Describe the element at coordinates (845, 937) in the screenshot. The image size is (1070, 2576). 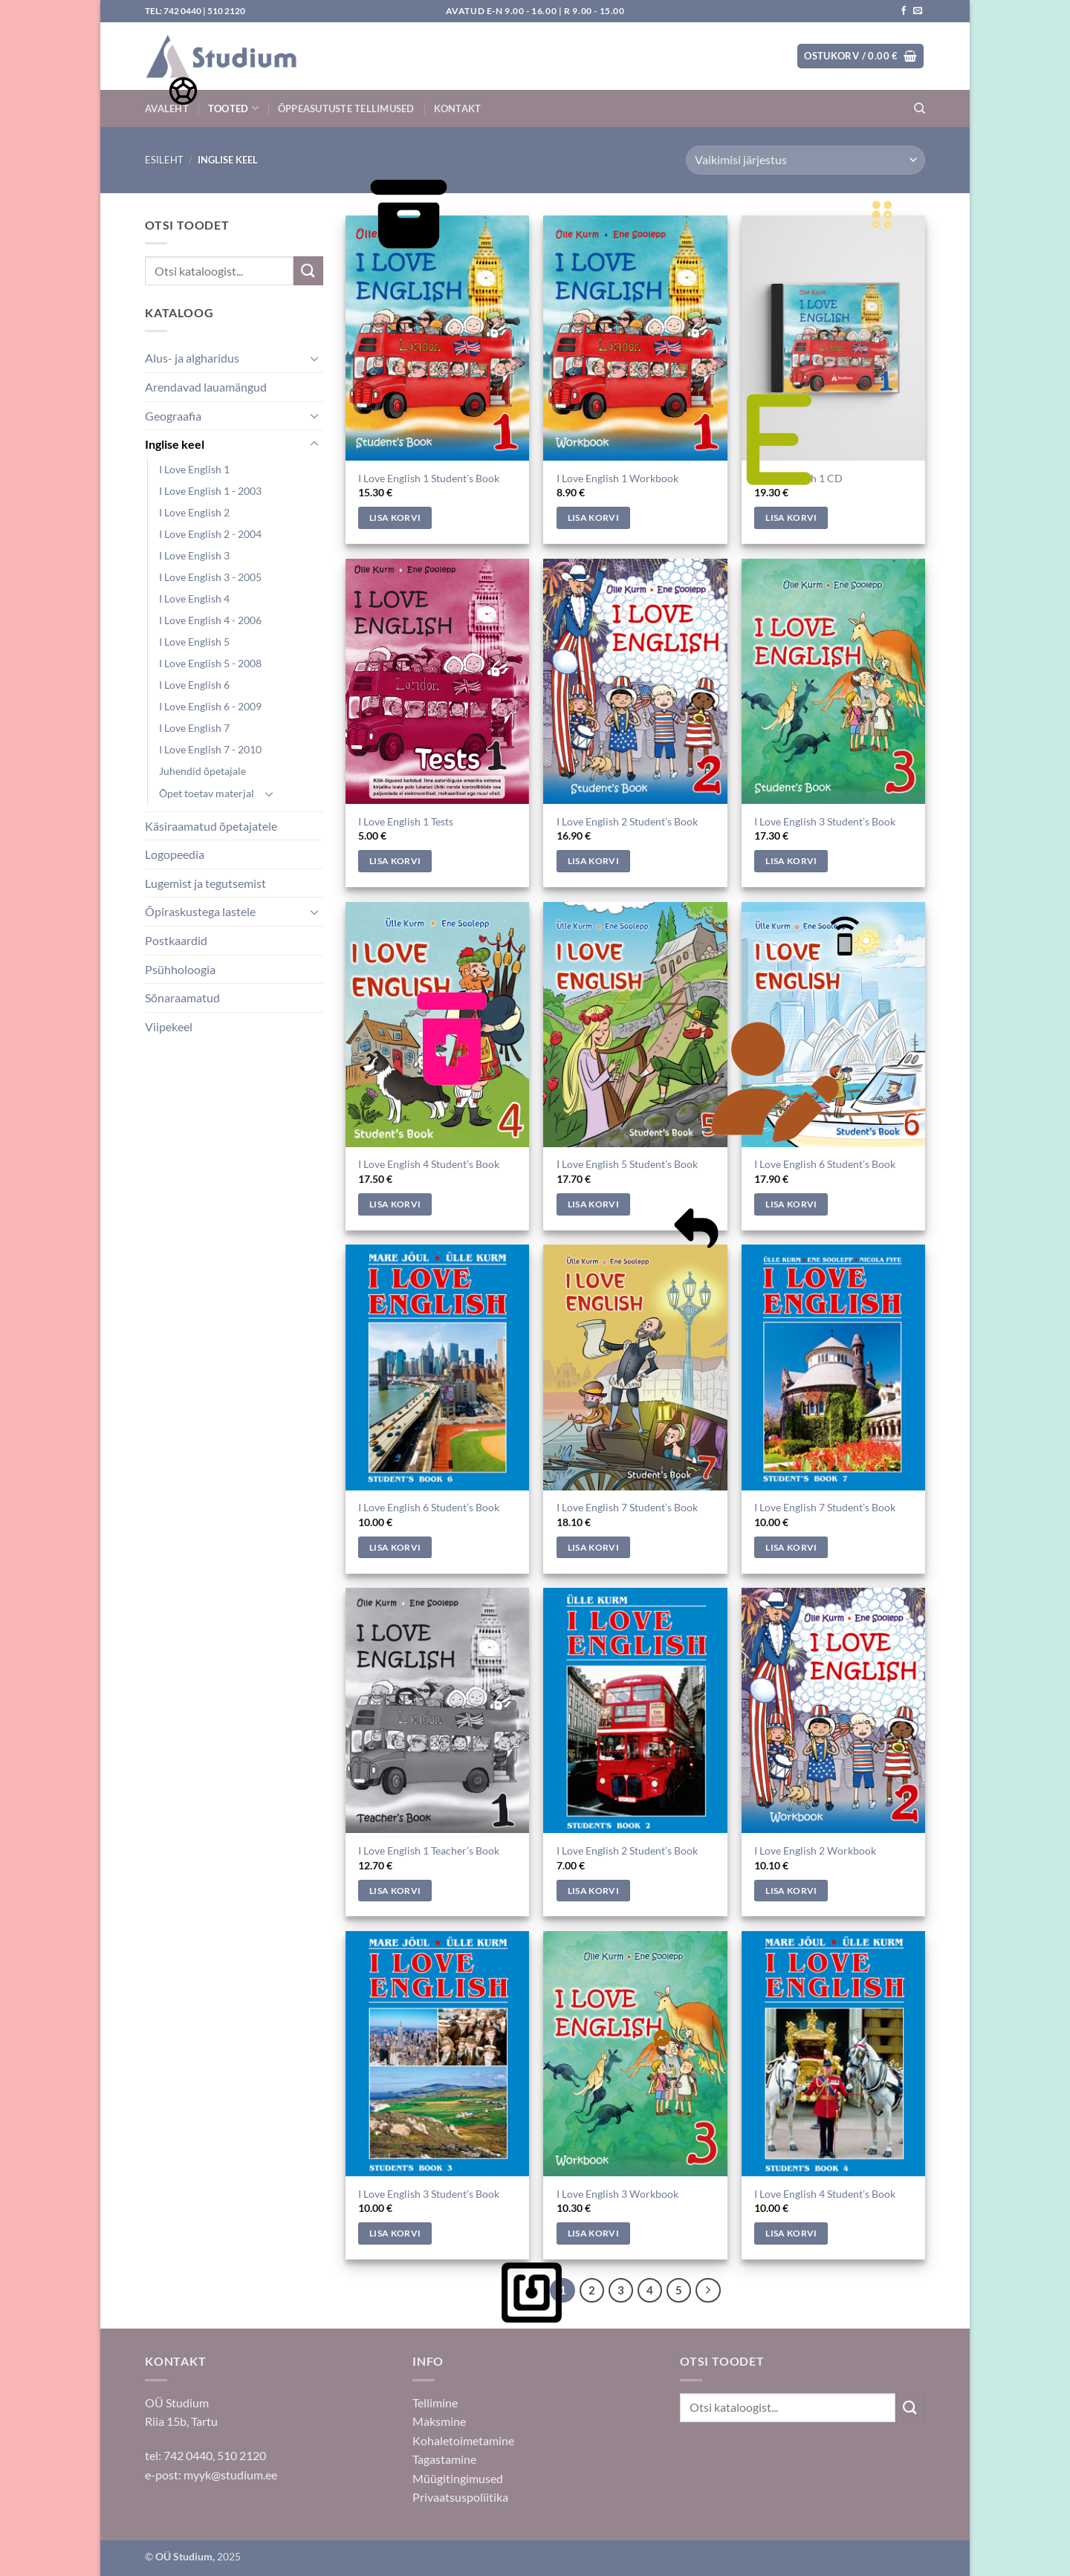
I see `enable speakerphone during a call` at that location.